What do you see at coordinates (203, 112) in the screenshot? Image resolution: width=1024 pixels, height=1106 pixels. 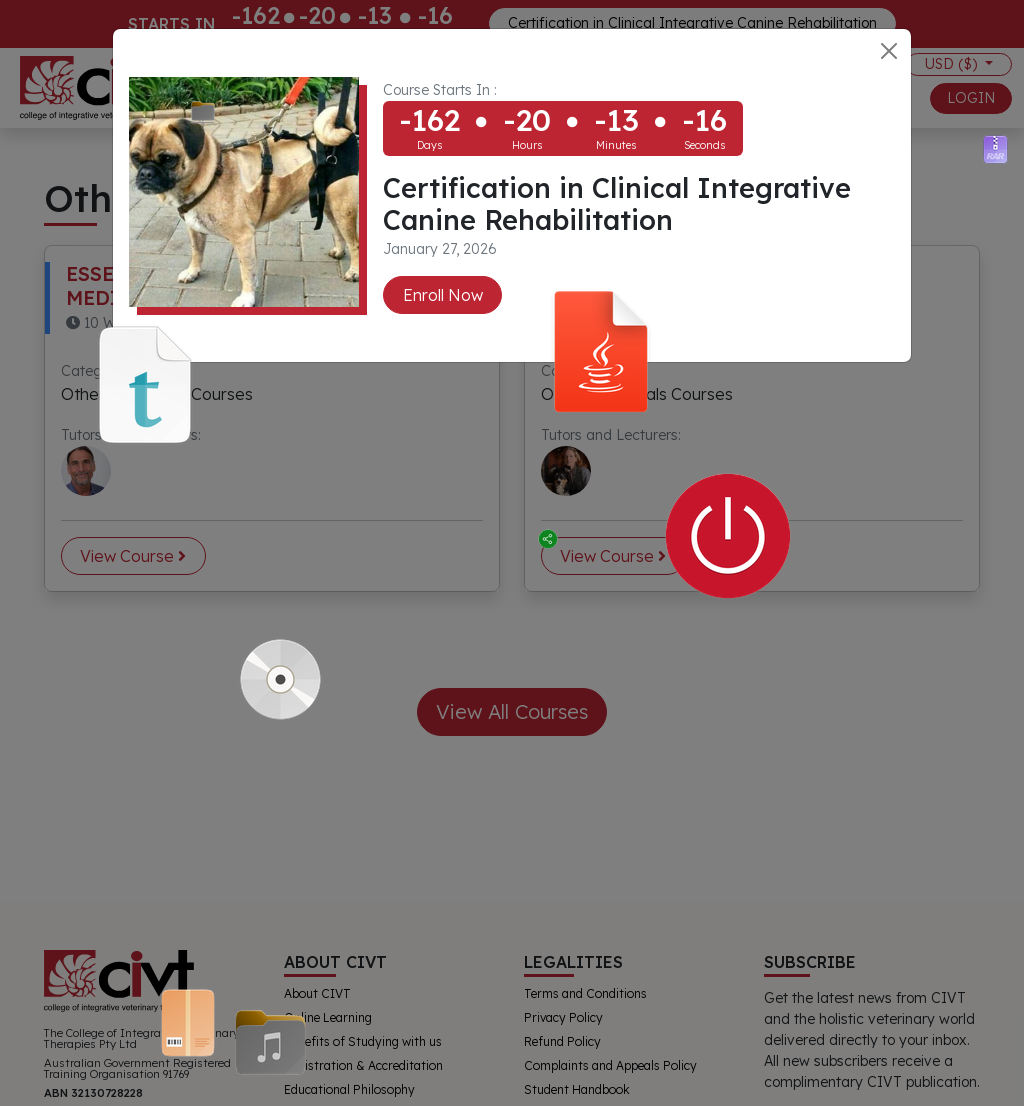 I see `access files stored on a remote server` at bounding box center [203, 112].